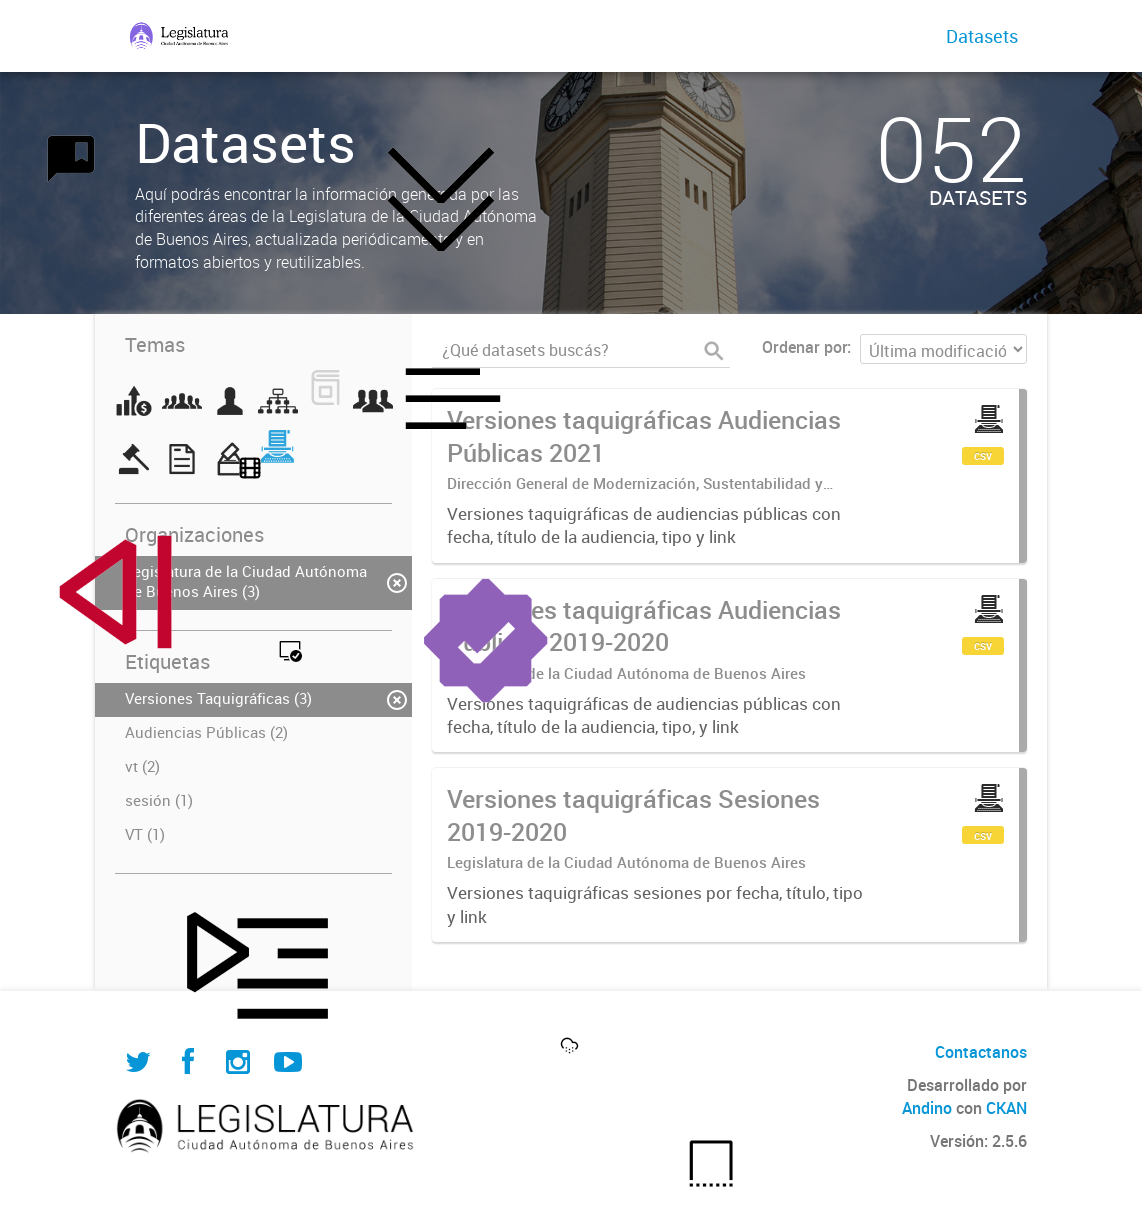 The image size is (1142, 1221). I want to click on reverse continue debugging execution, so click(120, 592).